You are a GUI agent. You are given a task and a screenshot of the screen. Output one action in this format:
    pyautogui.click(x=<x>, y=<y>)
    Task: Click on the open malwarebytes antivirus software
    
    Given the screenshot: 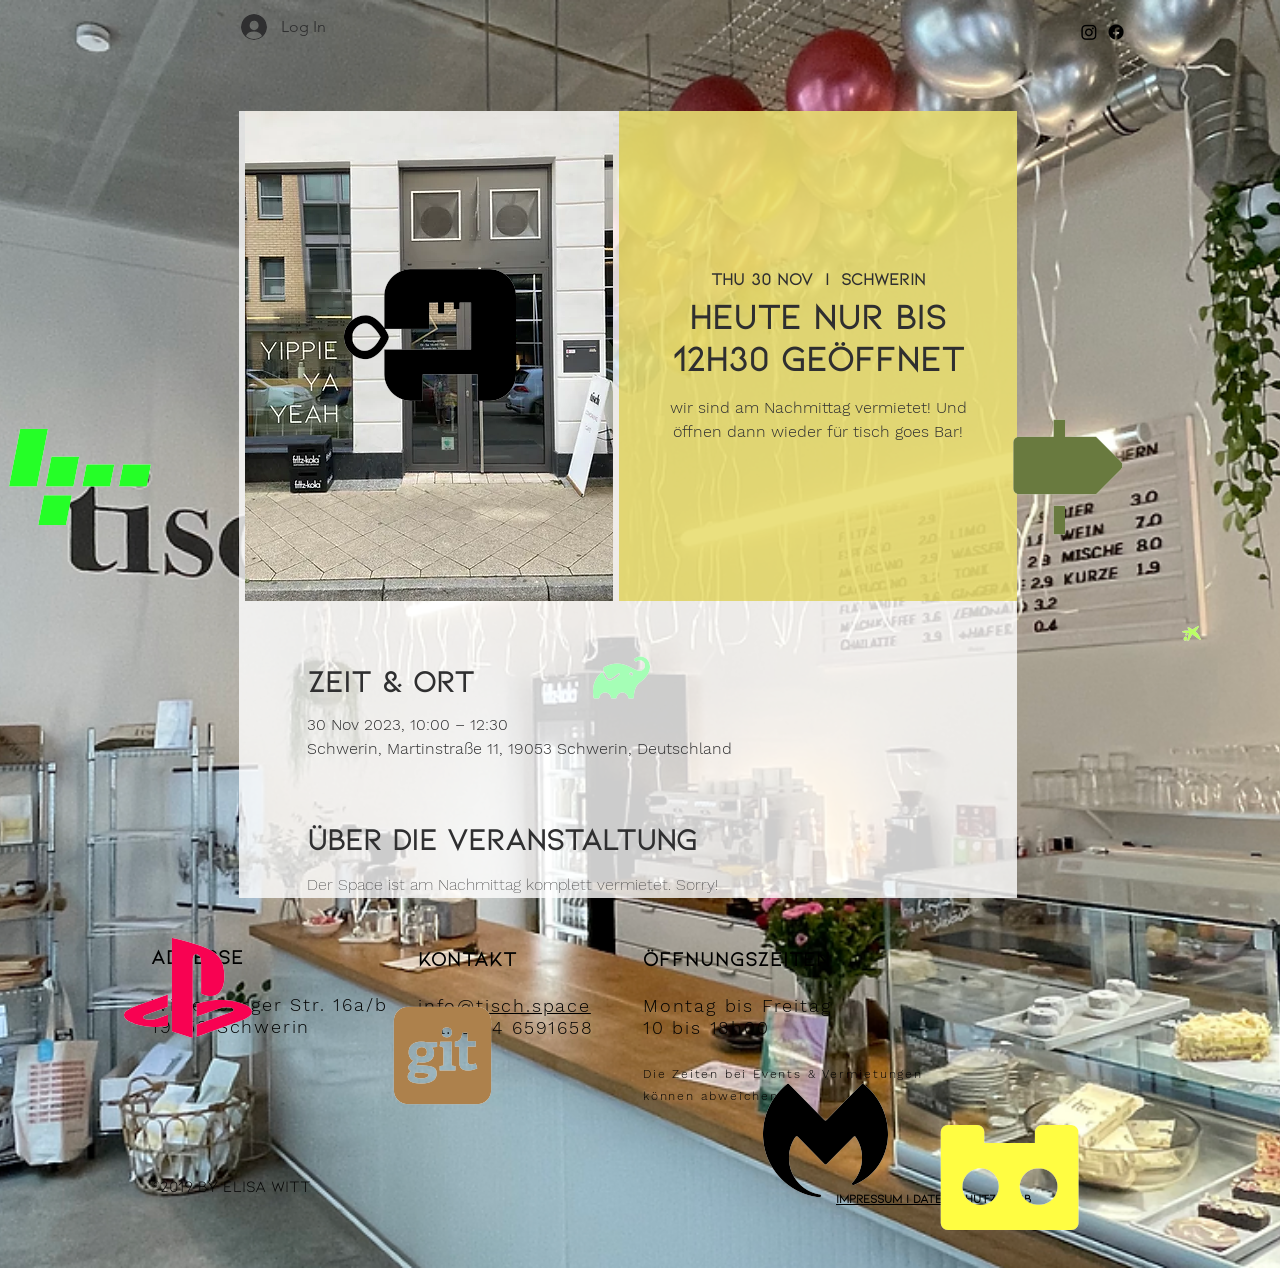 What is the action you would take?
    pyautogui.click(x=825, y=1140)
    